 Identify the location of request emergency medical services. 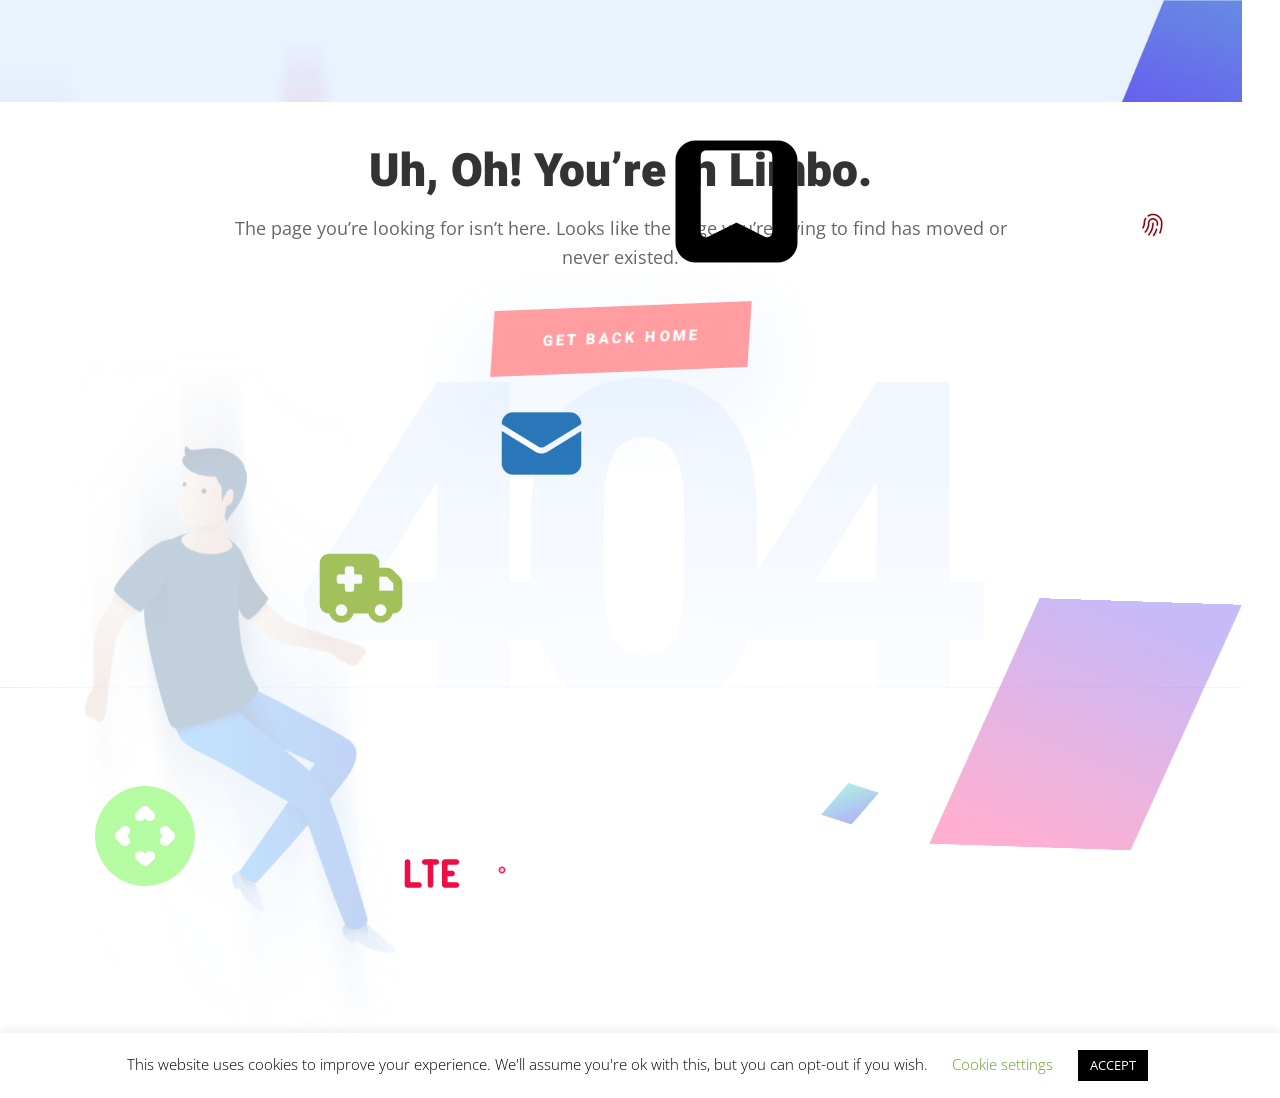
(361, 586).